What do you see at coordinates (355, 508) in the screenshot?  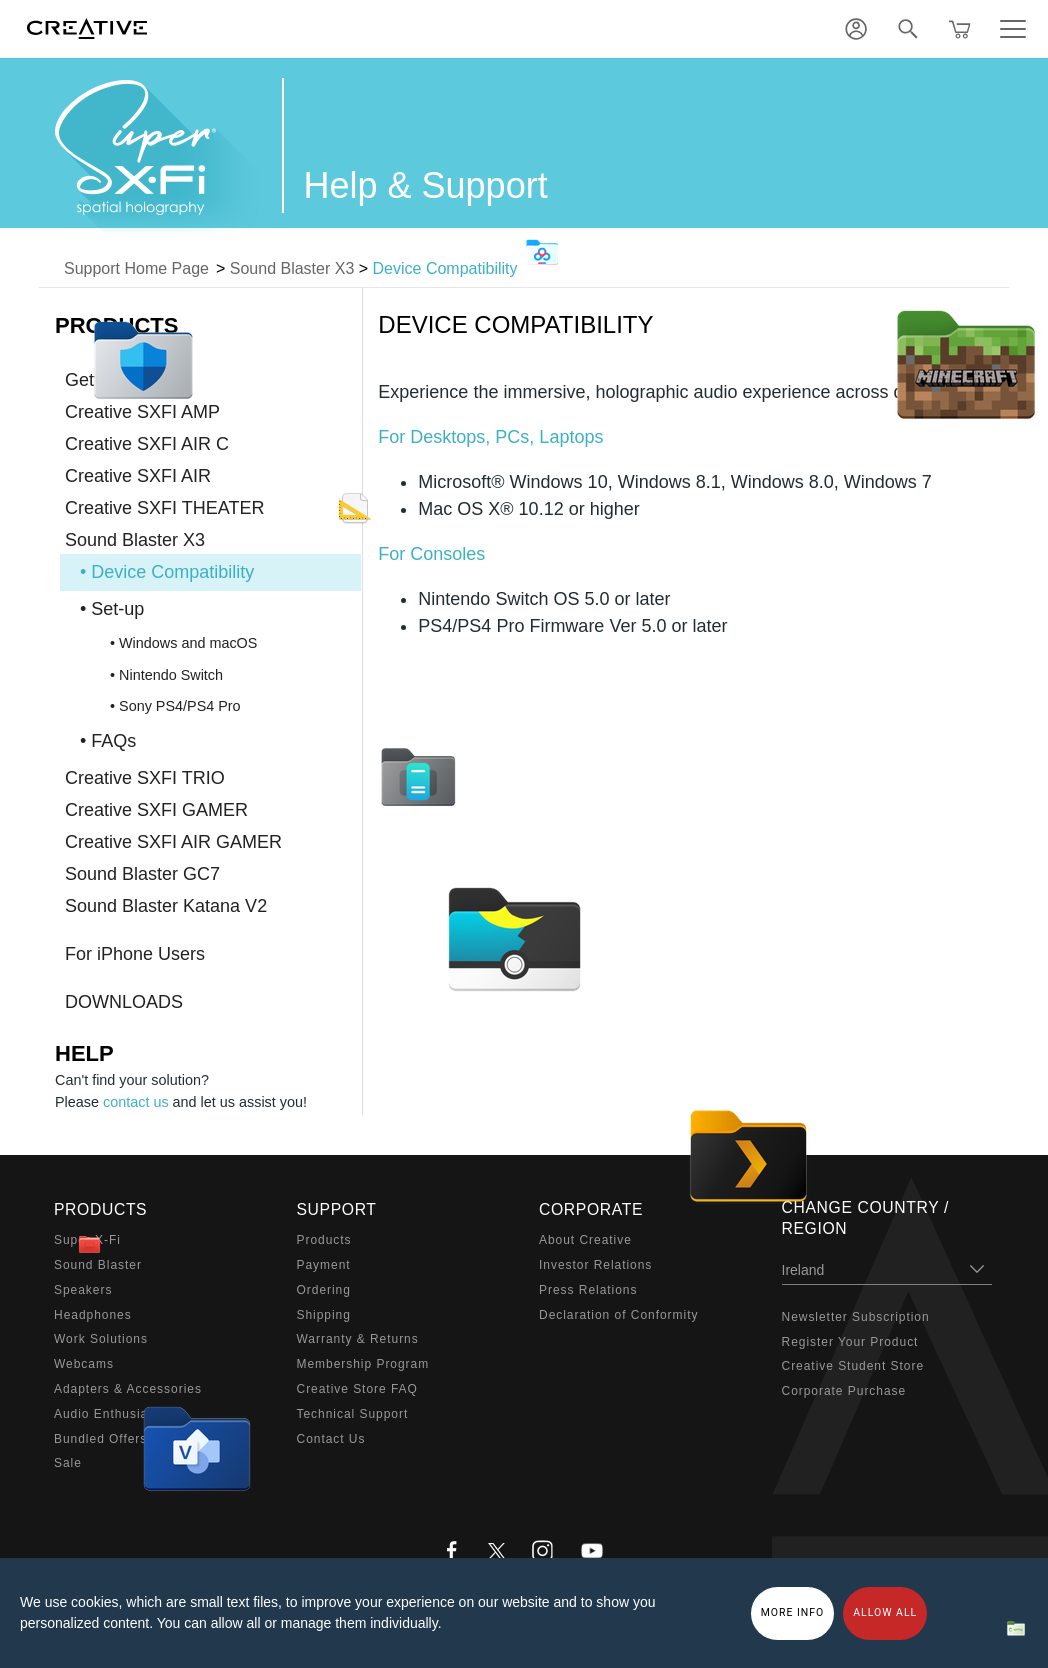 I see `configure page layout and formatting options` at bounding box center [355, 508].